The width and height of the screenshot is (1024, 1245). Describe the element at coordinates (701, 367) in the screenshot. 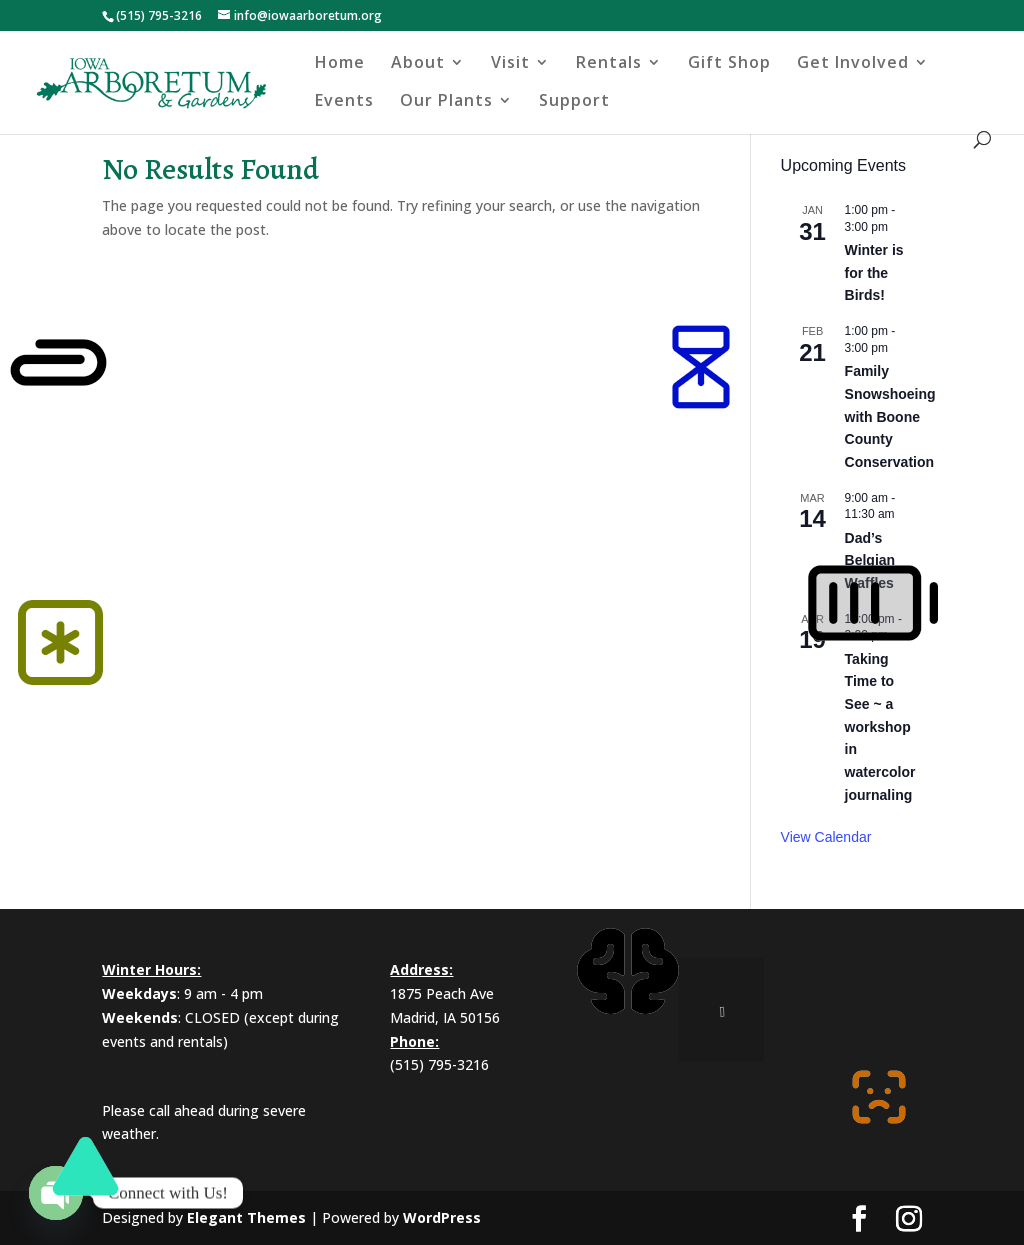

I see `indicates a process is in progress` at that location.